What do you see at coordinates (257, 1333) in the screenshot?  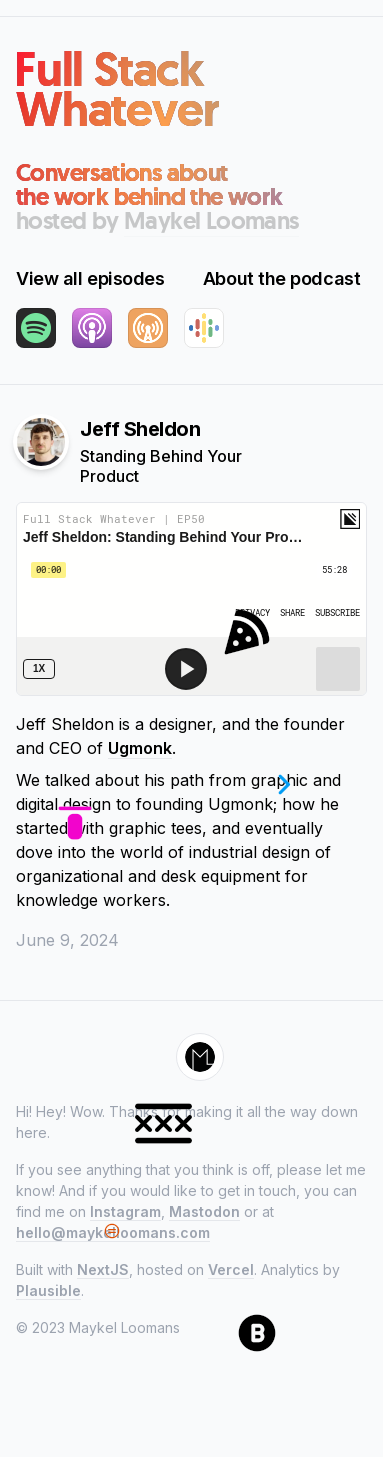 I see `xbox controller B button indicator` at bounding box center [257, 1333].